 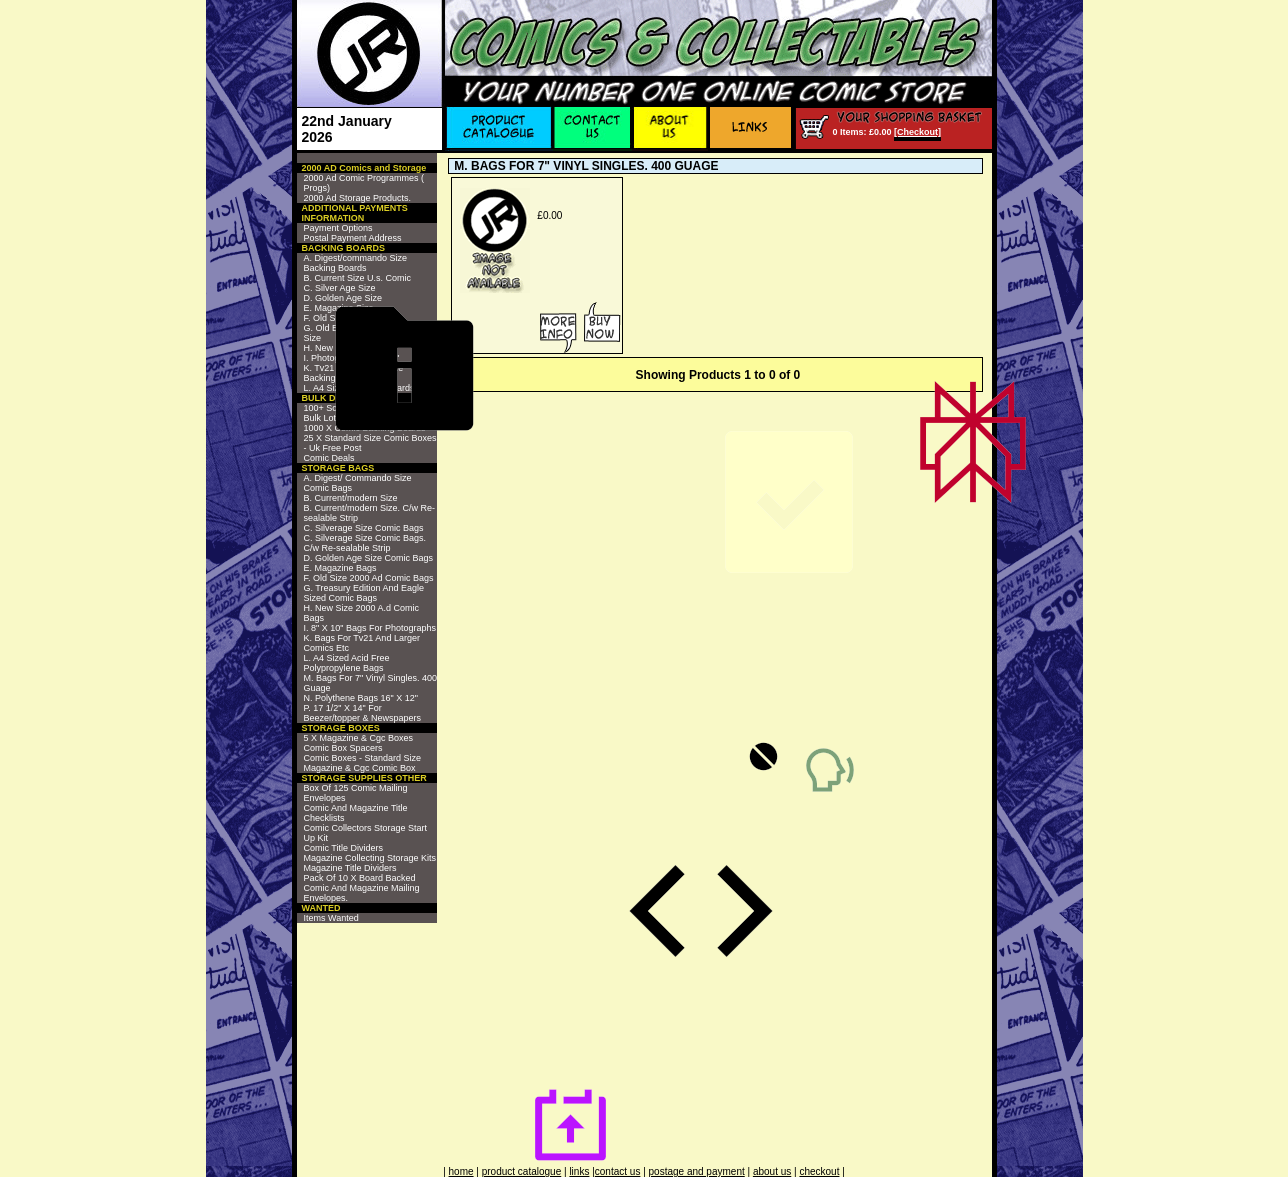 What do you see at coordinates (701, 911) in the screenshot?
I see `view or edit source code` at bounding box center [701, 911].